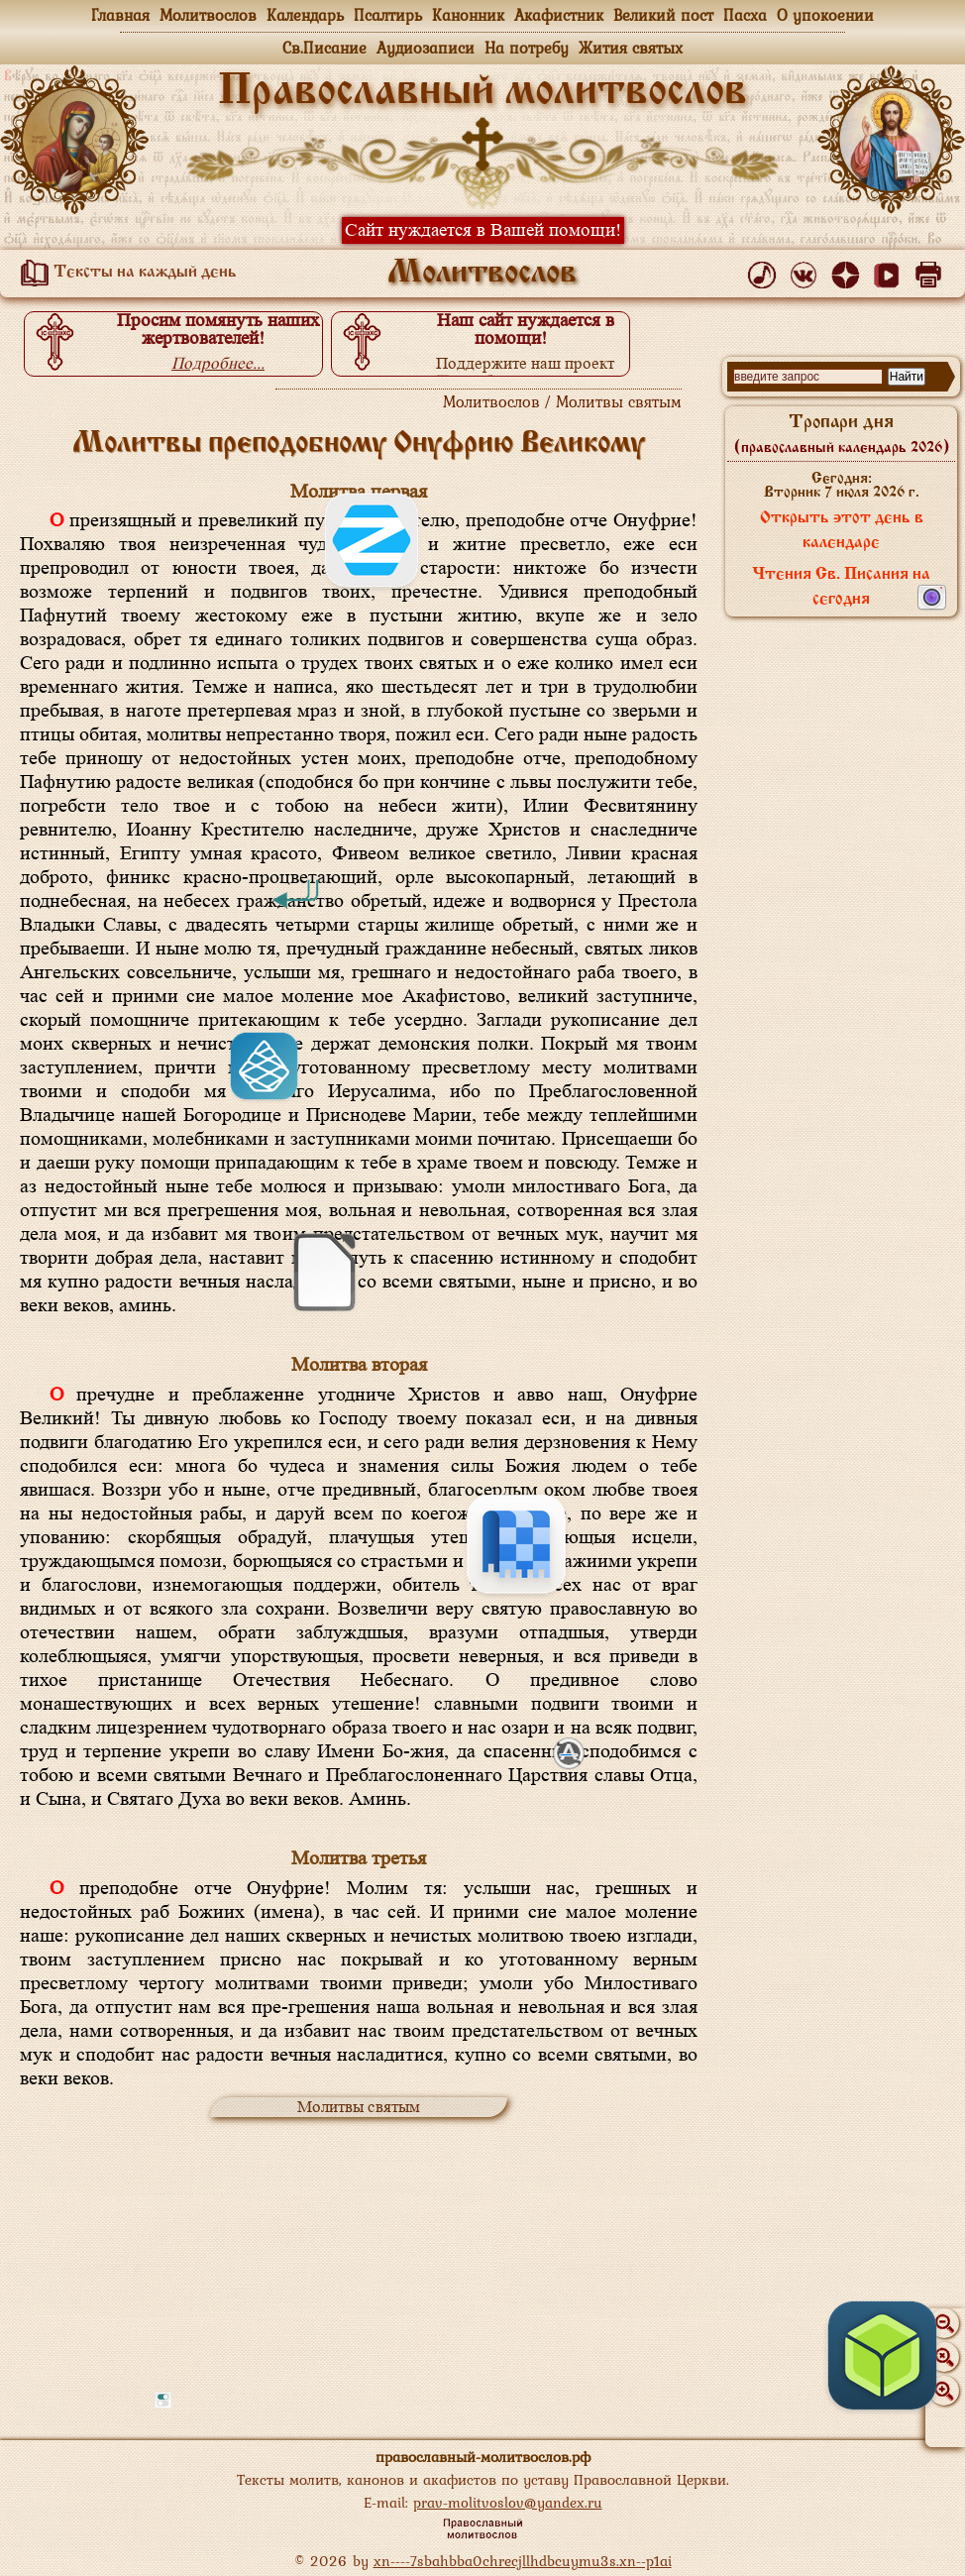 This screenshot has height=2576, width=965. I want to click on open Blanket ambient sound app, so click(516, 1544).